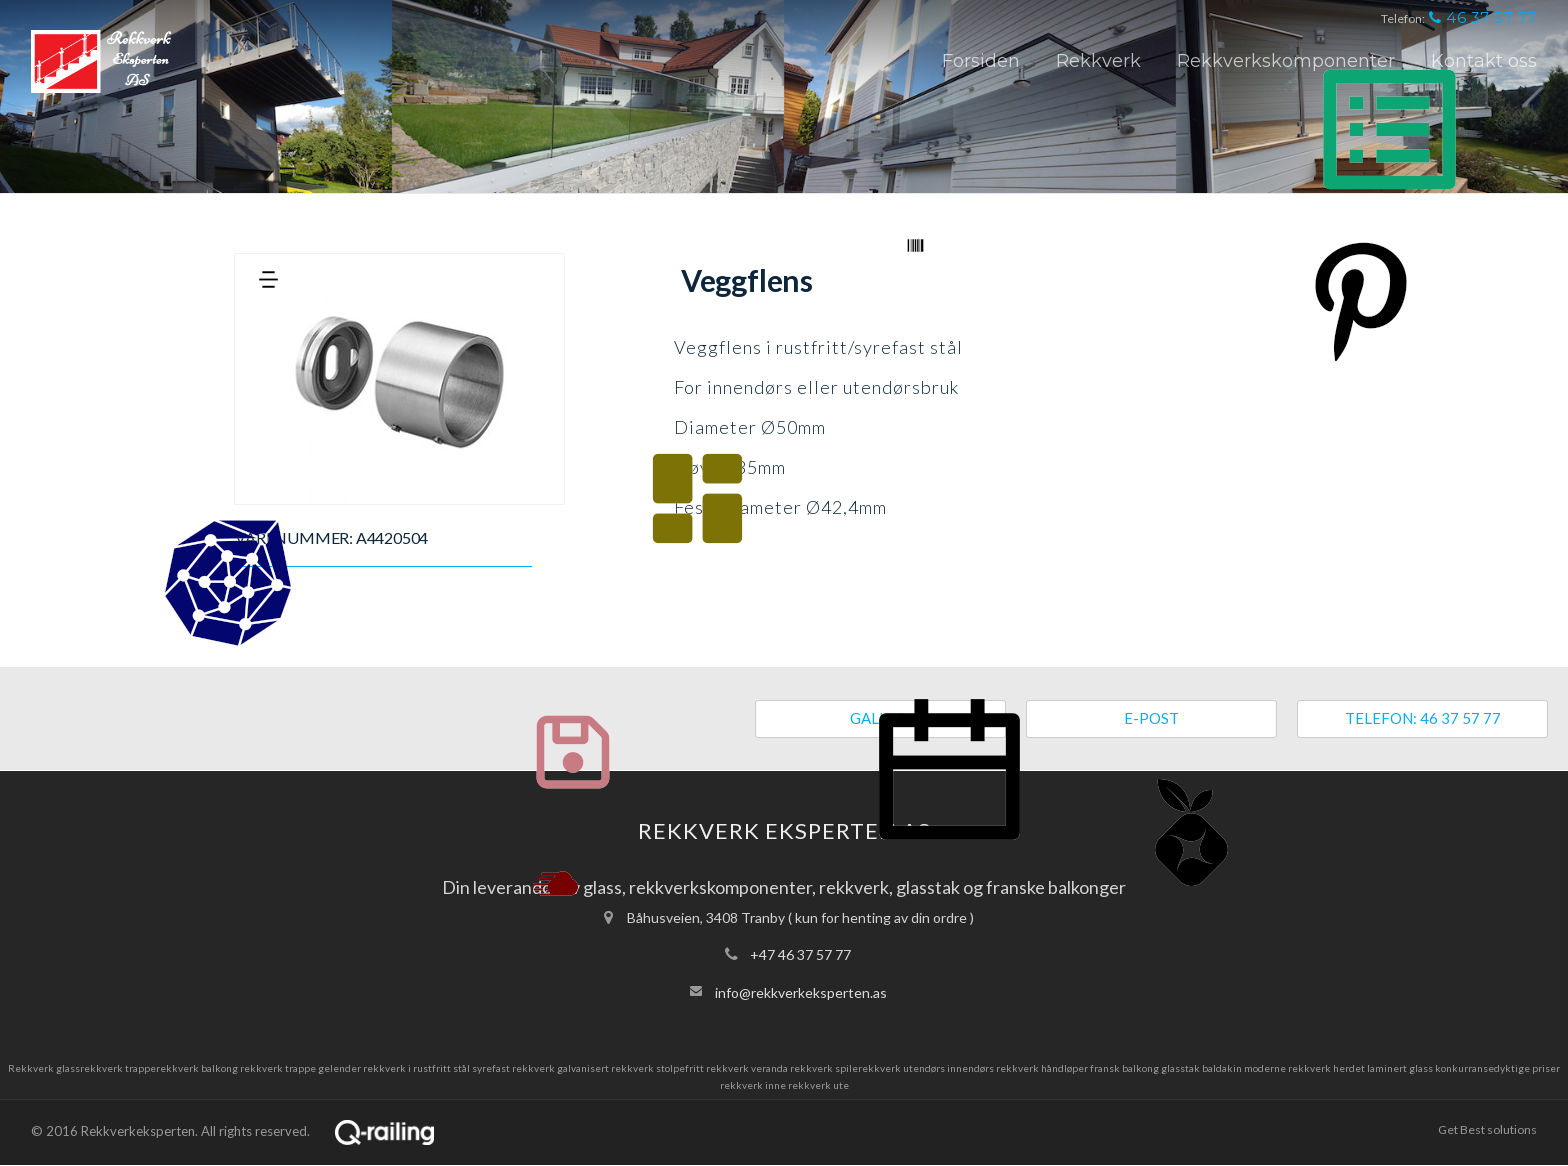 This screenshot has height=1166, width=1568. I want to click on access the main dashboard, so click(697, 498).